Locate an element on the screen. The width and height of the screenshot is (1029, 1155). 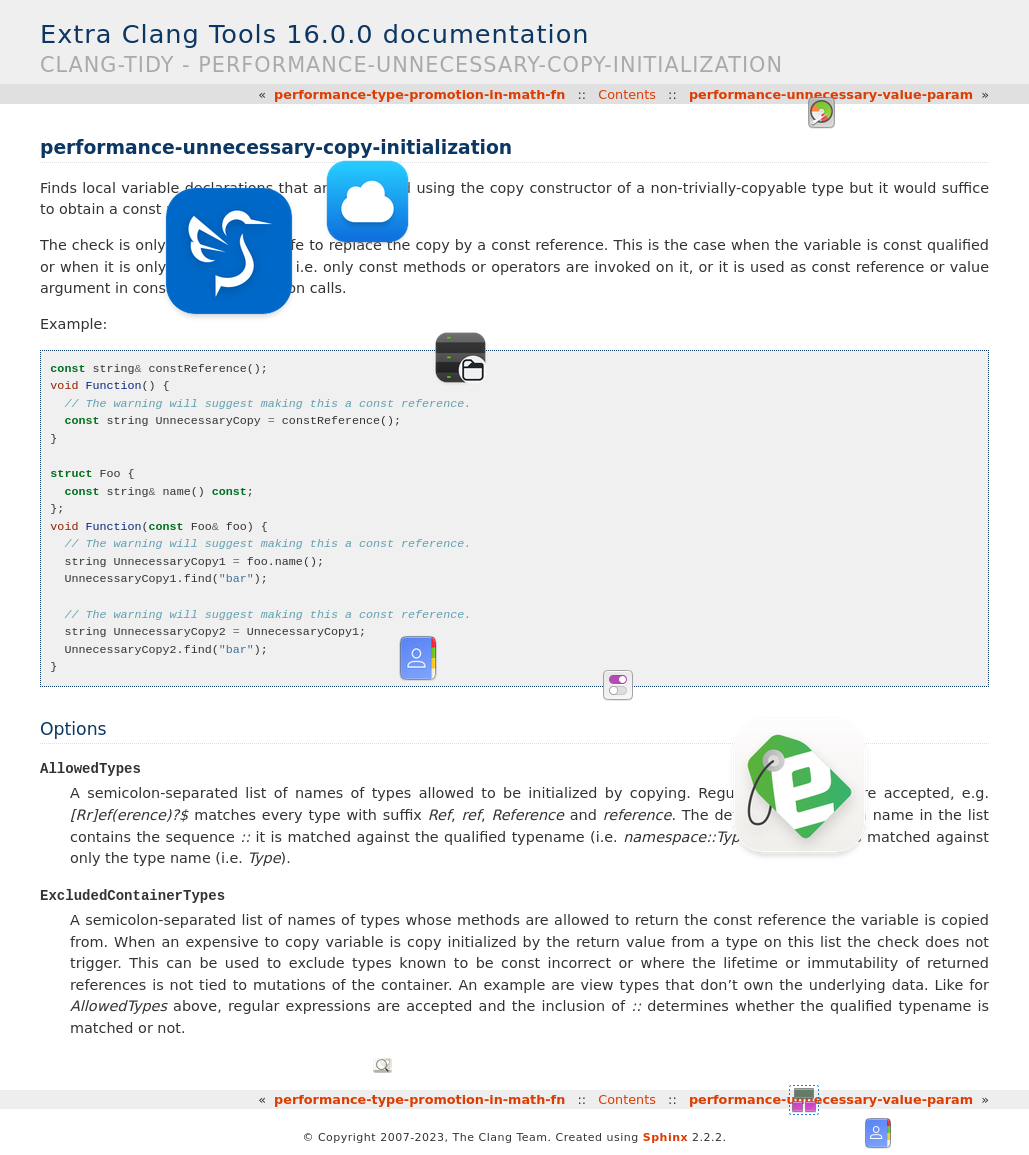
configure ftp server settings is located at coordinates (460, 357).